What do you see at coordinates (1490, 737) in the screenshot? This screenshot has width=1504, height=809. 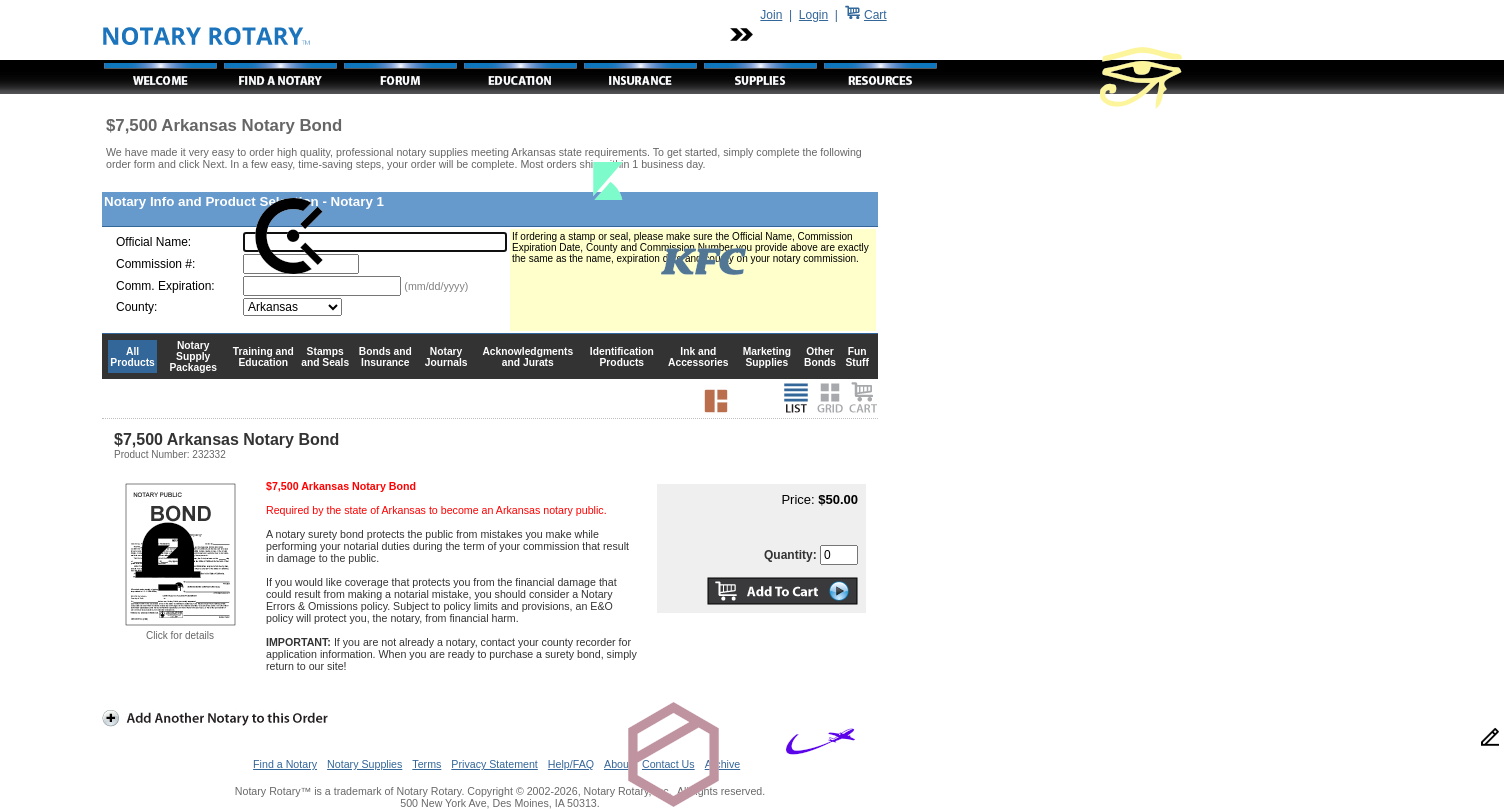 I see `edit content or text` at bounding box center [1490, 737].